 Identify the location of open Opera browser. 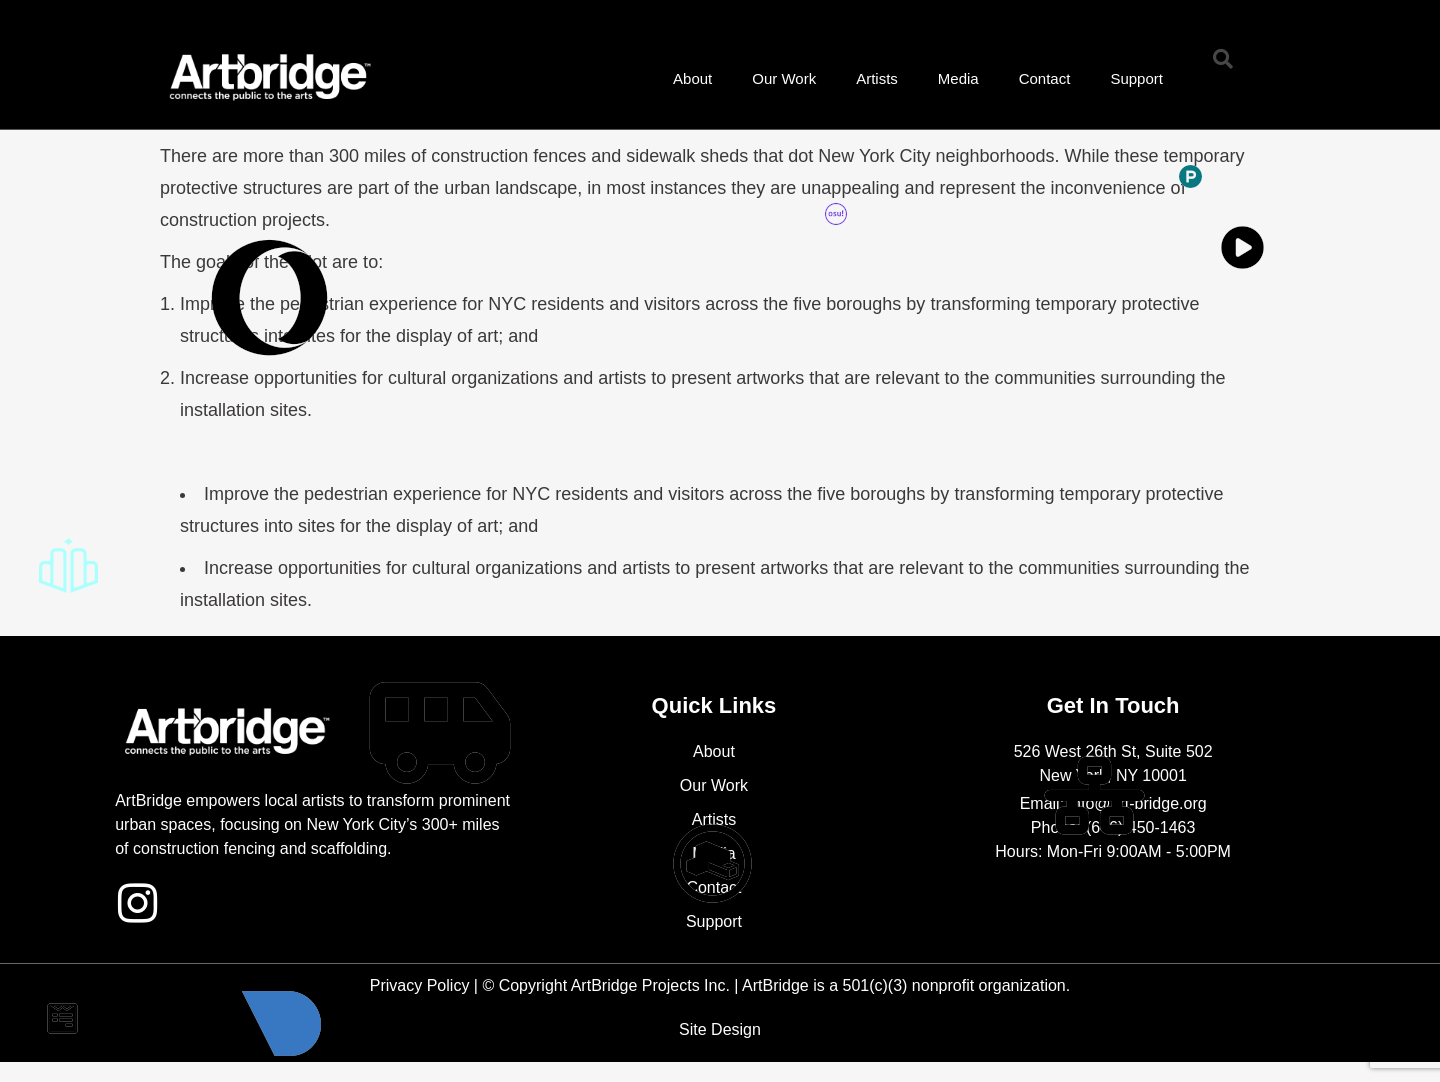
(269, 299).